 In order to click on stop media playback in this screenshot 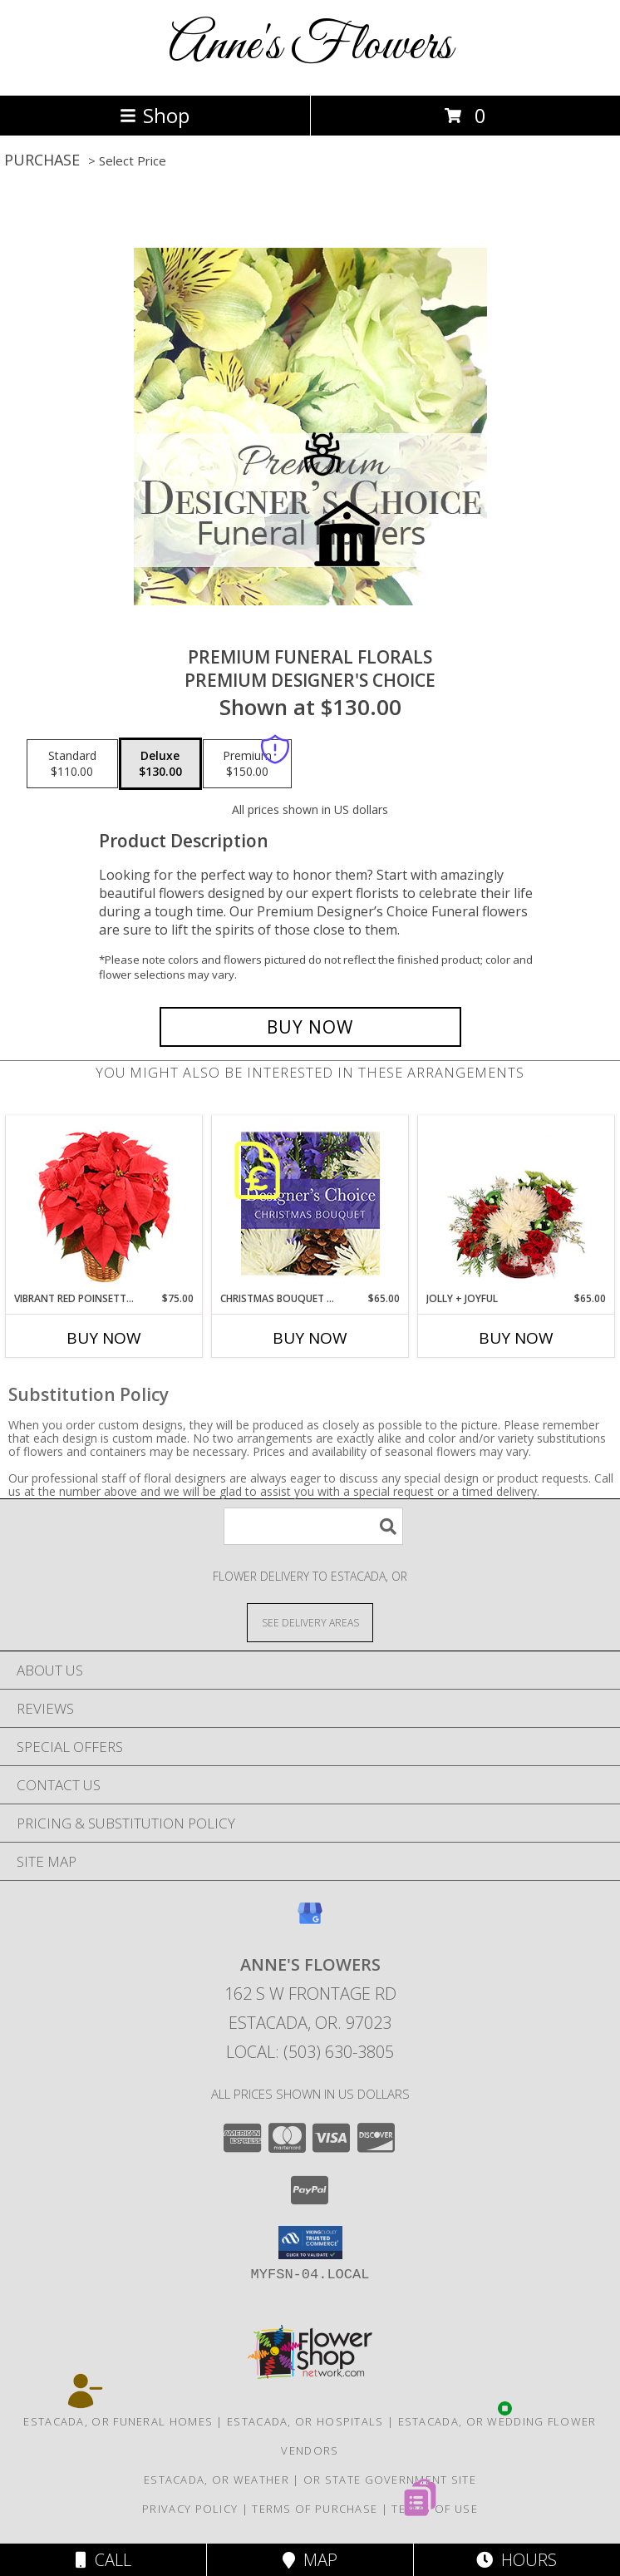, I will do `click(504, 2408)`.